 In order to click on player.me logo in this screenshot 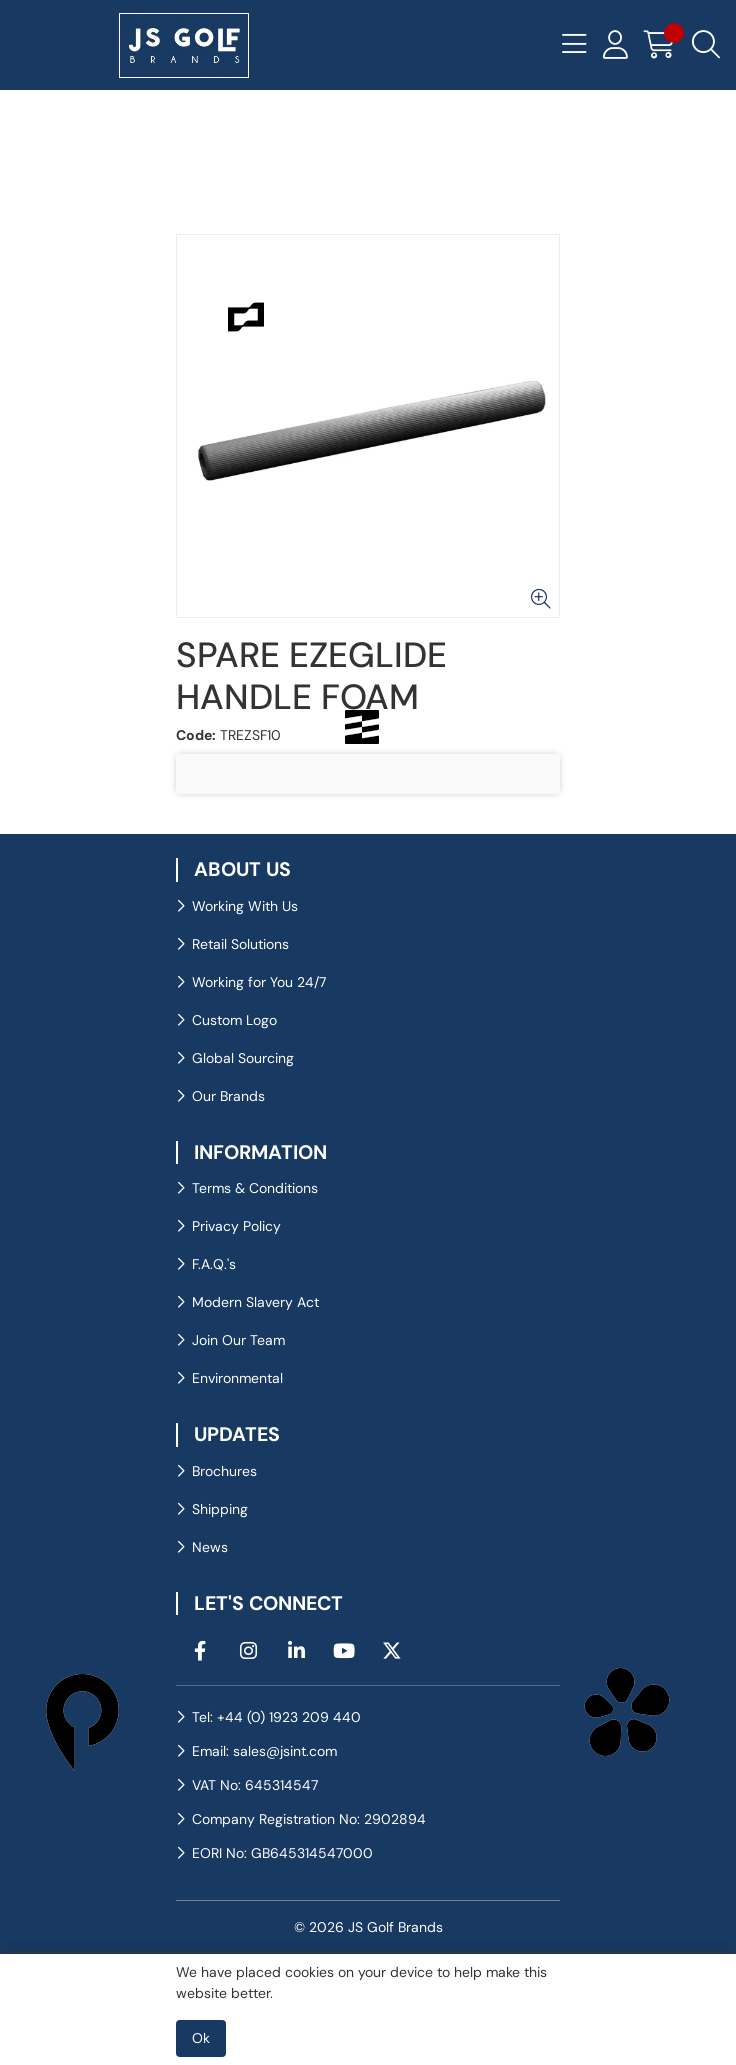, I will do `click(82, 1722)`.